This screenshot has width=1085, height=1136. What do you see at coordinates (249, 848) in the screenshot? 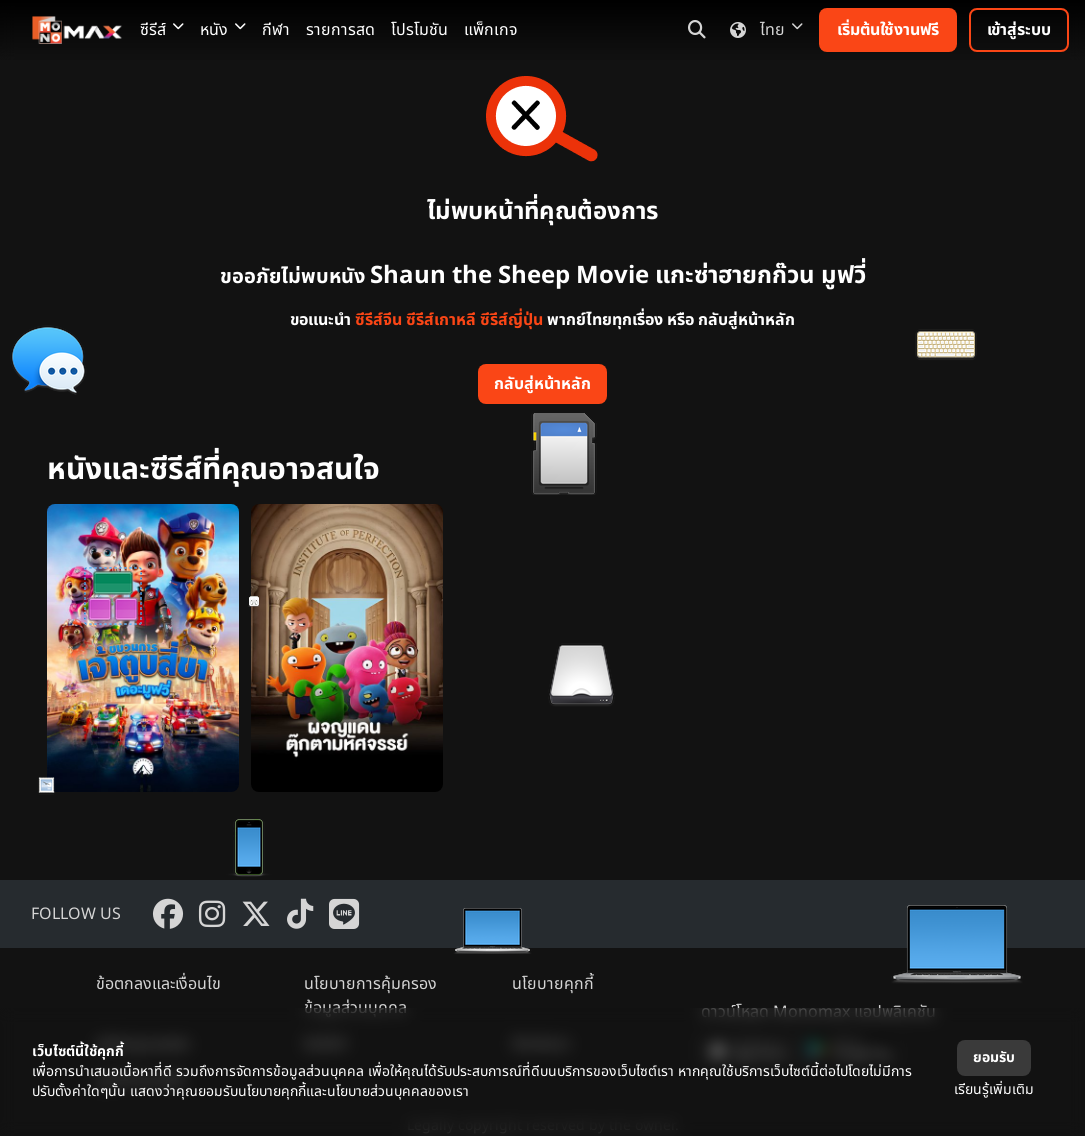
I see `manage connected iPhone 5c device` at bounding box center [249, 848].